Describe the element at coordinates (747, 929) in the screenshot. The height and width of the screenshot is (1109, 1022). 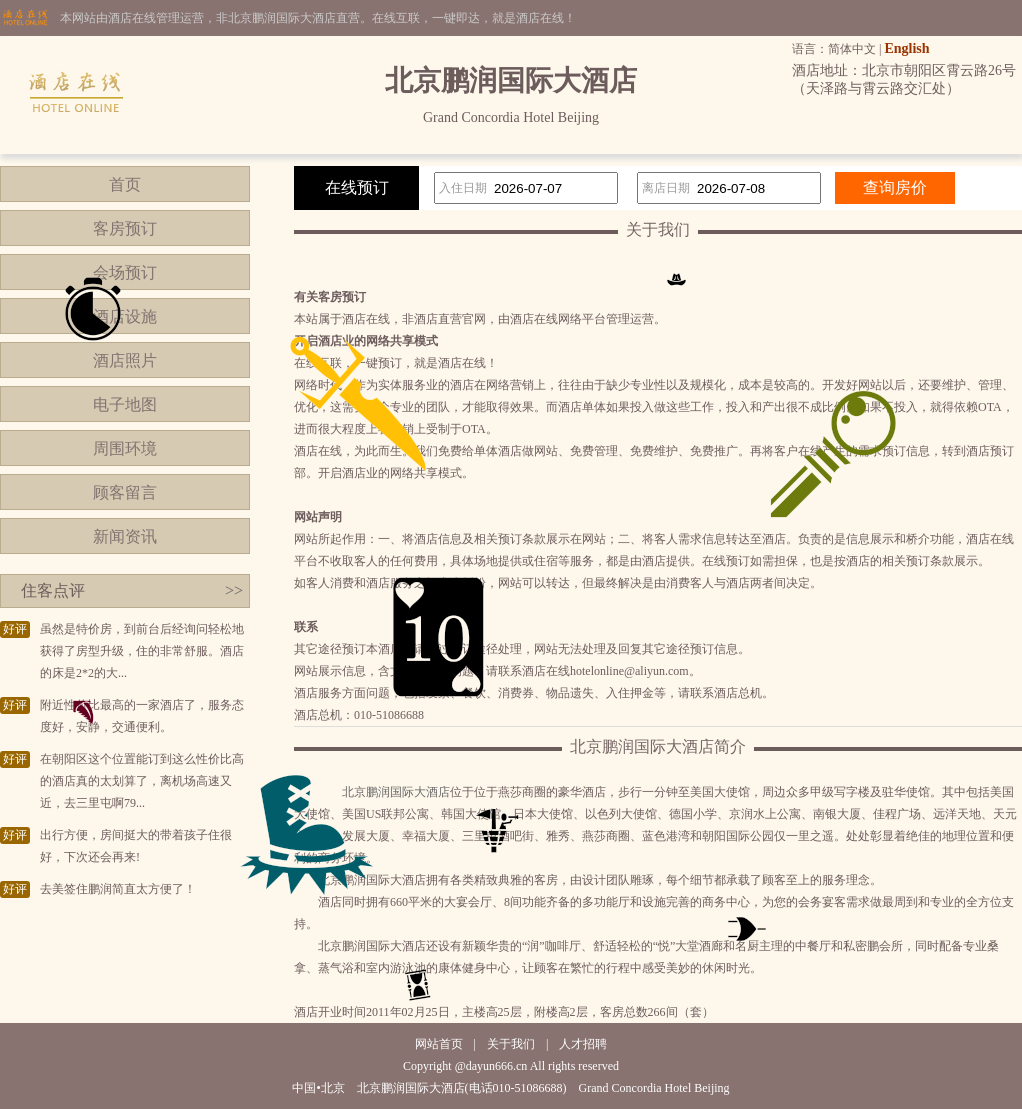
I see `represents an OR logic gate in circuit design` at that location.